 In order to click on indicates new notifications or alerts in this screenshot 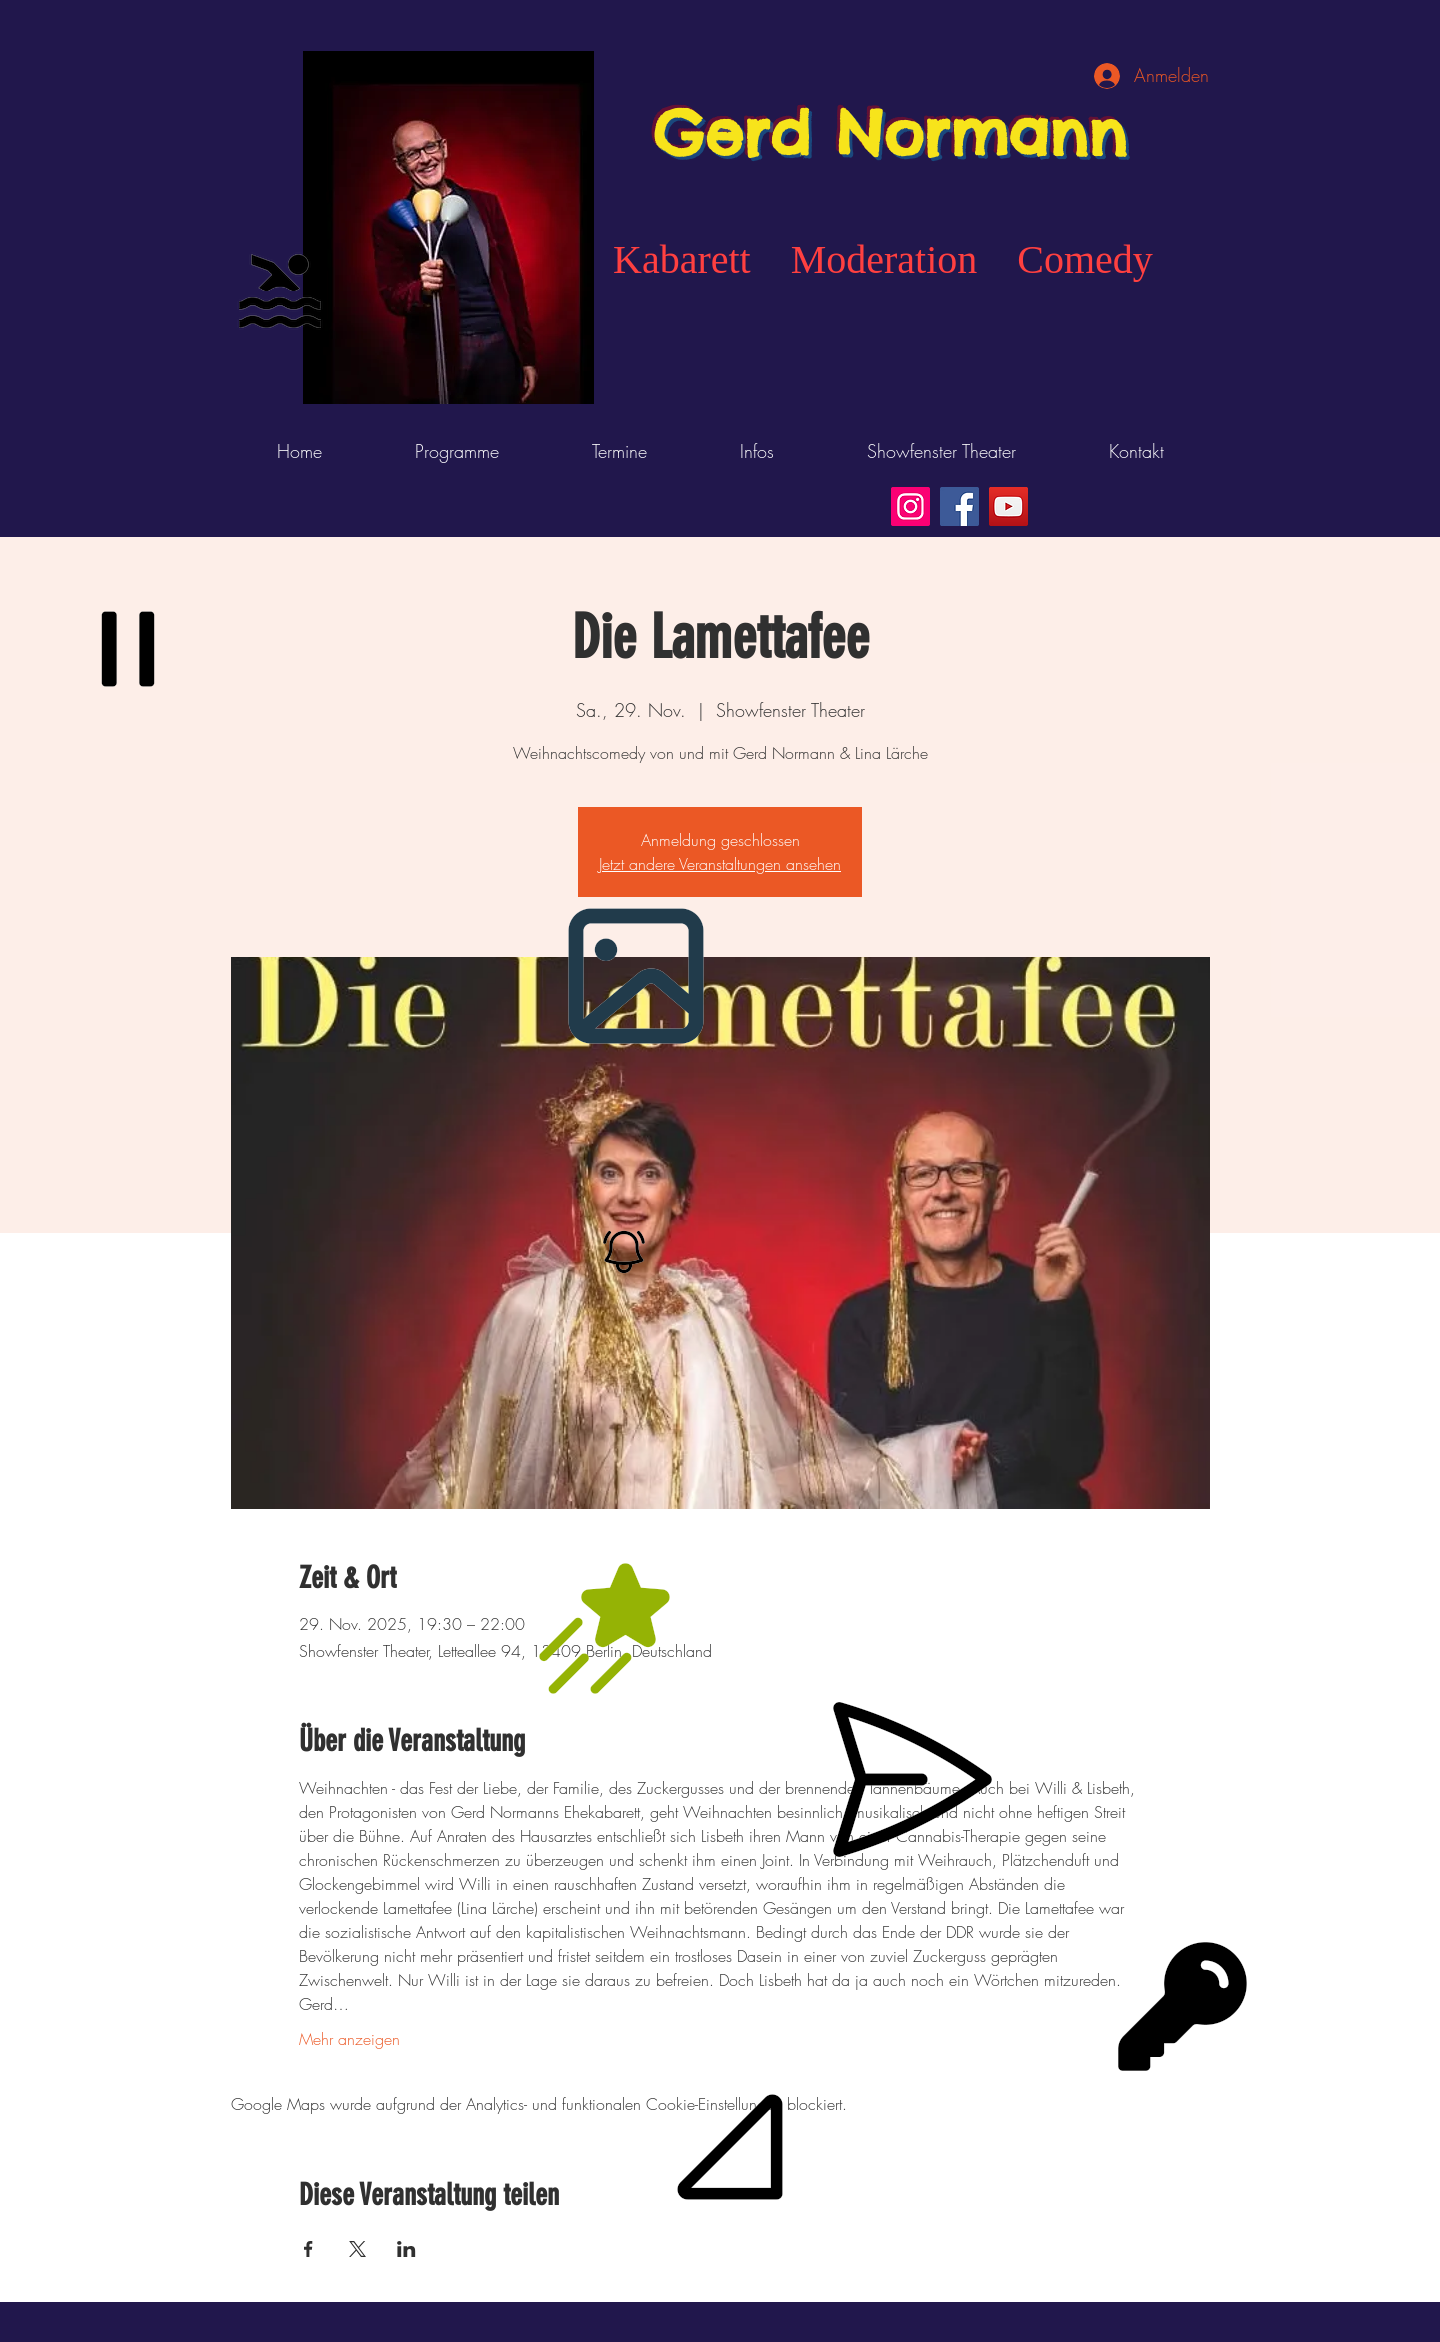, I will do `click(624, 1252)`.